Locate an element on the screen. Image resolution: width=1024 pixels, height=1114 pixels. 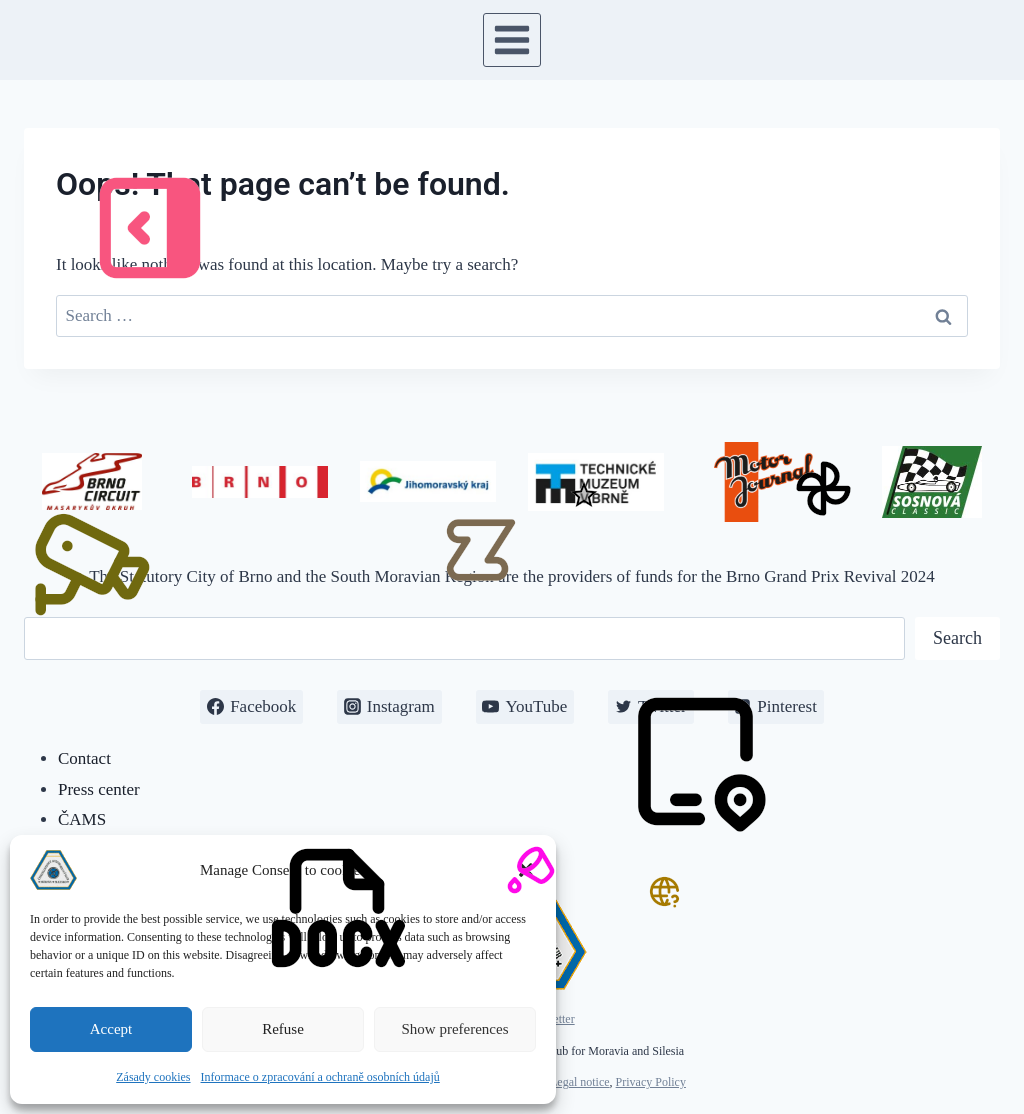
select a fill color is located at coordinates (531, 870).